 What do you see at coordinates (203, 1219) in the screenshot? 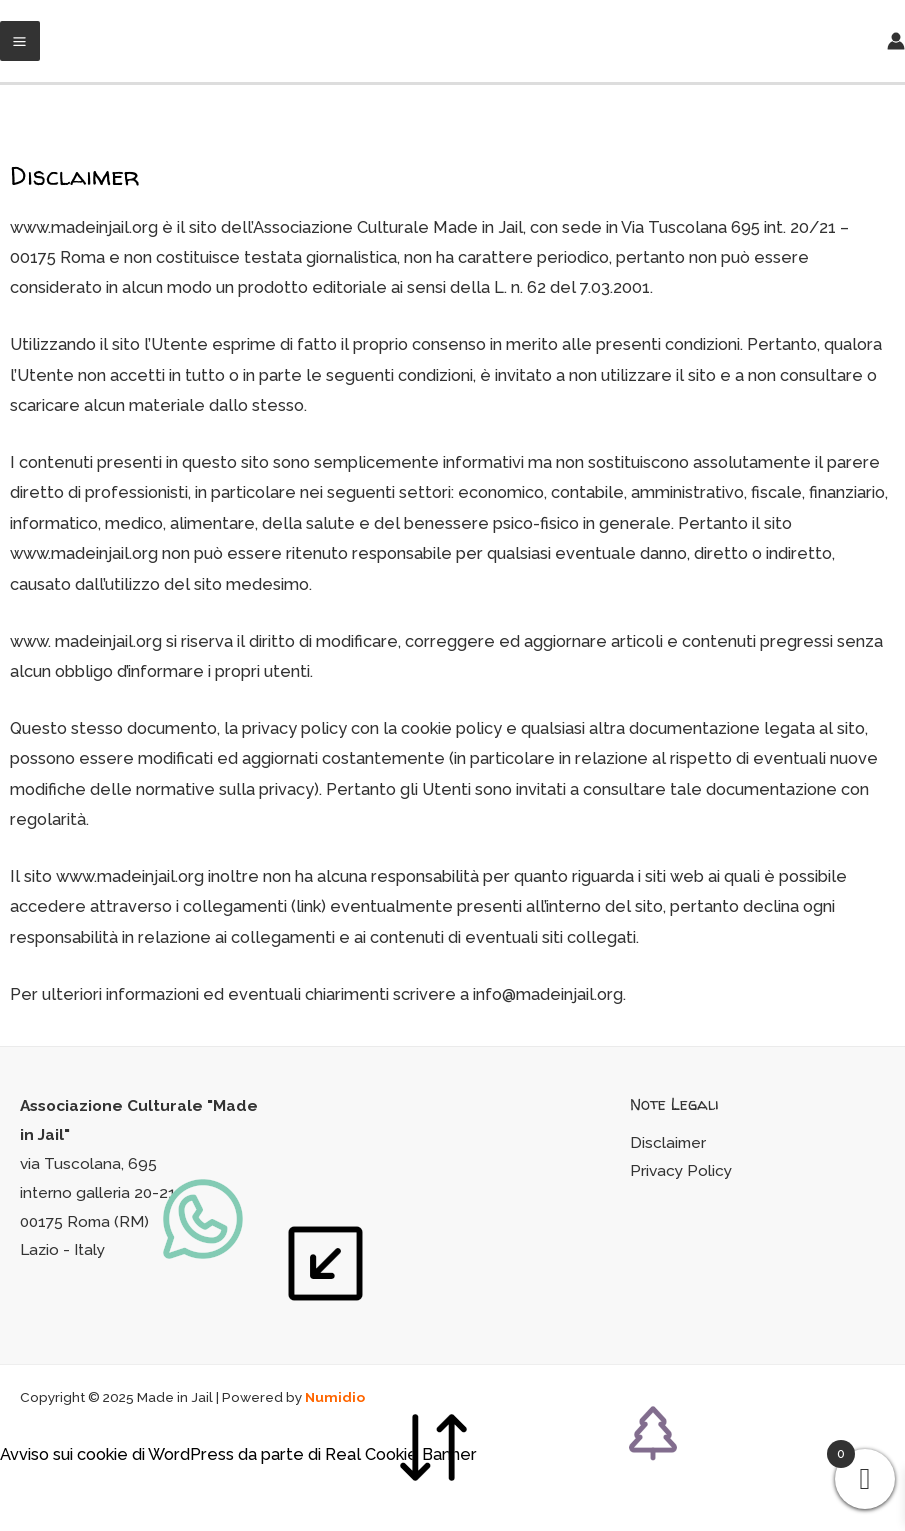
I see `open whatsapp messaging app` at bounding box center [203, 1219].